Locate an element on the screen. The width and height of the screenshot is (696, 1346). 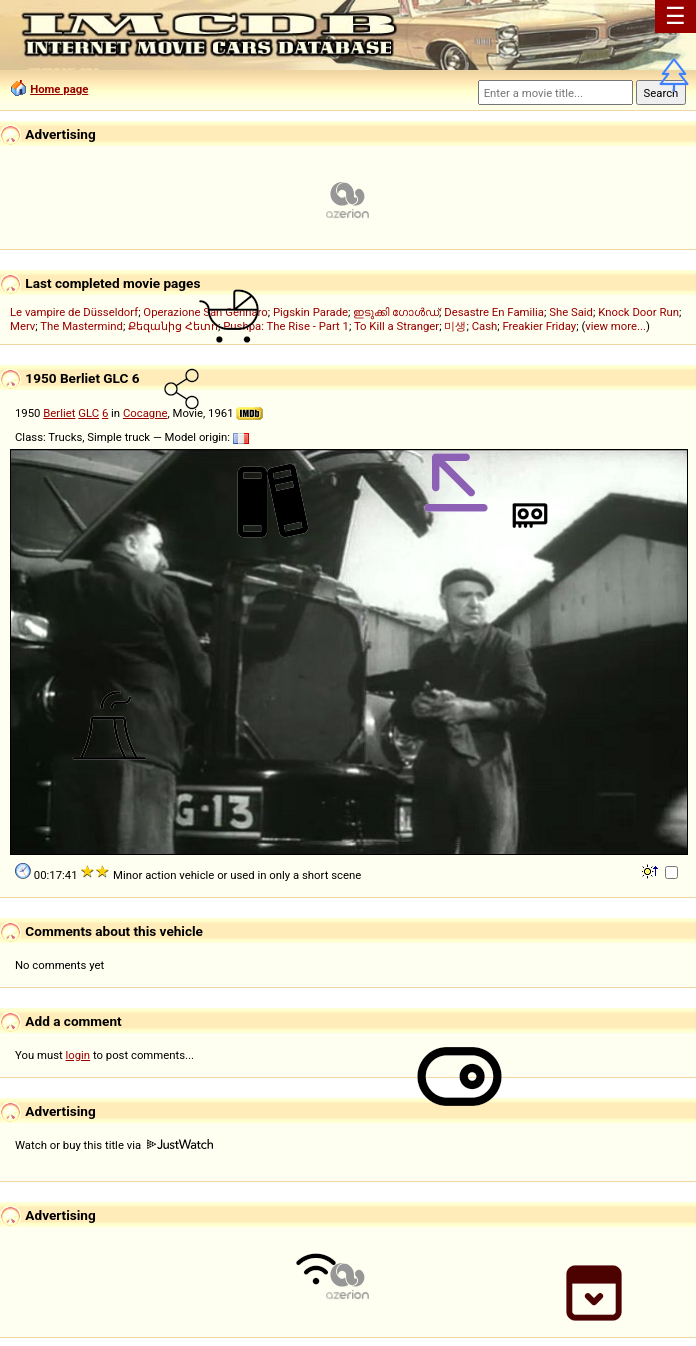
navigate to the top-left or beginning of content is located at coordinates (453, 482).